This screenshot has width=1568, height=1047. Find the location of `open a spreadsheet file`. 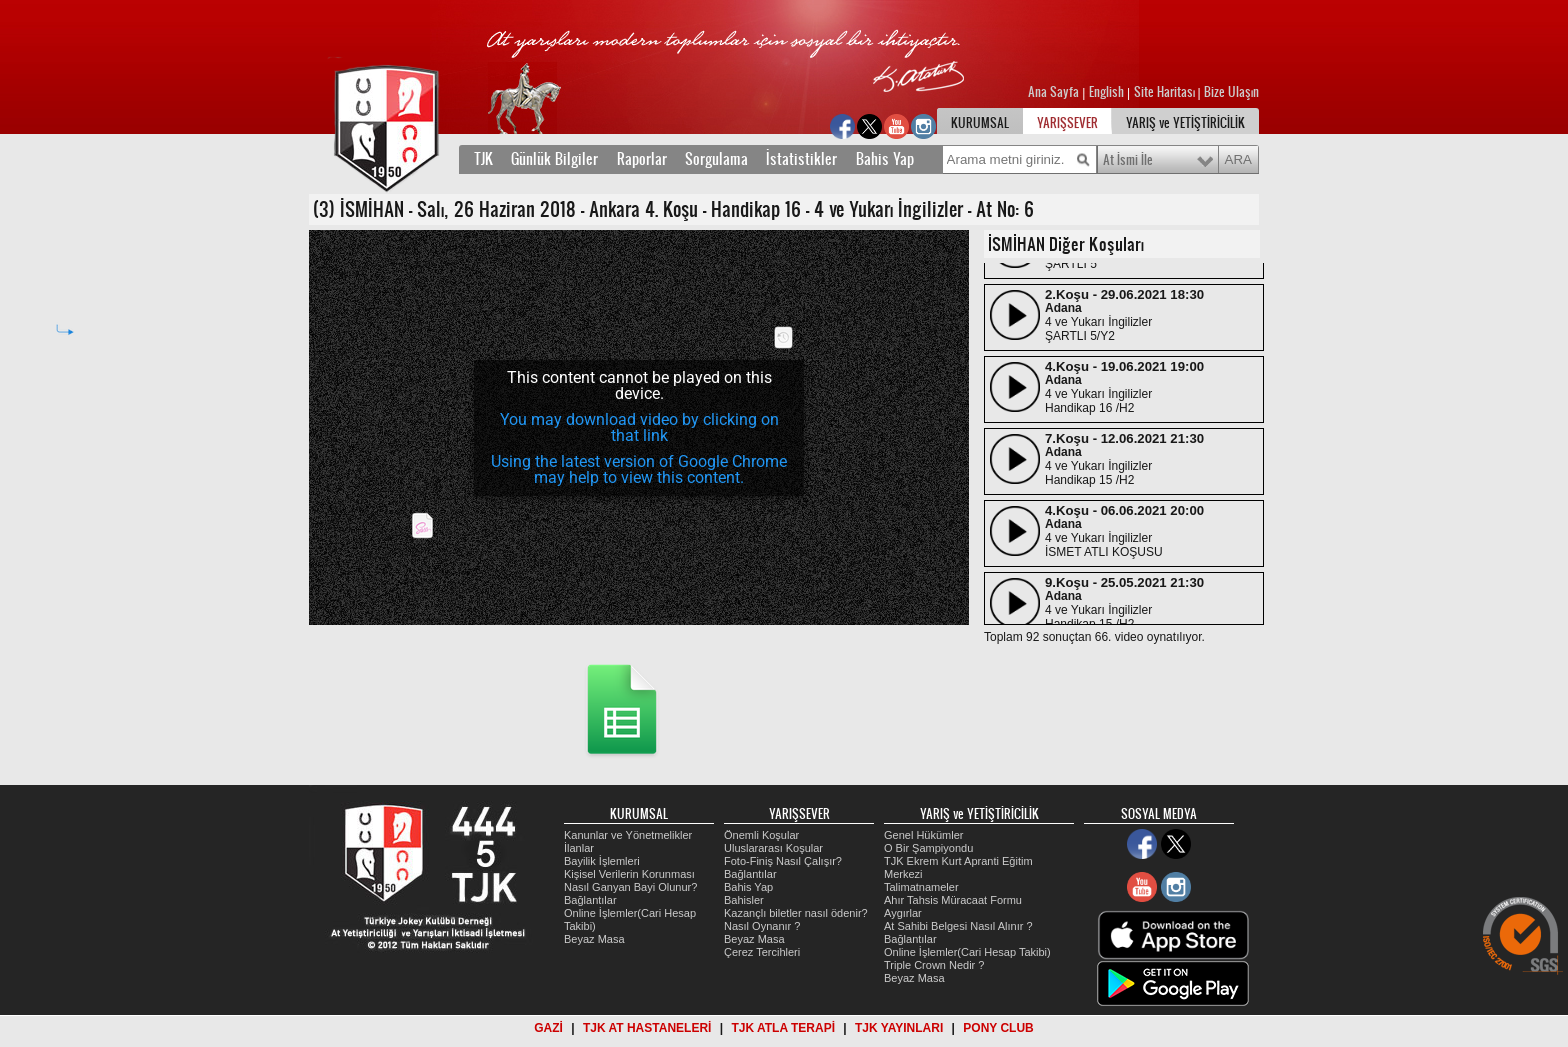

open a spreadsheet file is located at coordinates (622, 711).